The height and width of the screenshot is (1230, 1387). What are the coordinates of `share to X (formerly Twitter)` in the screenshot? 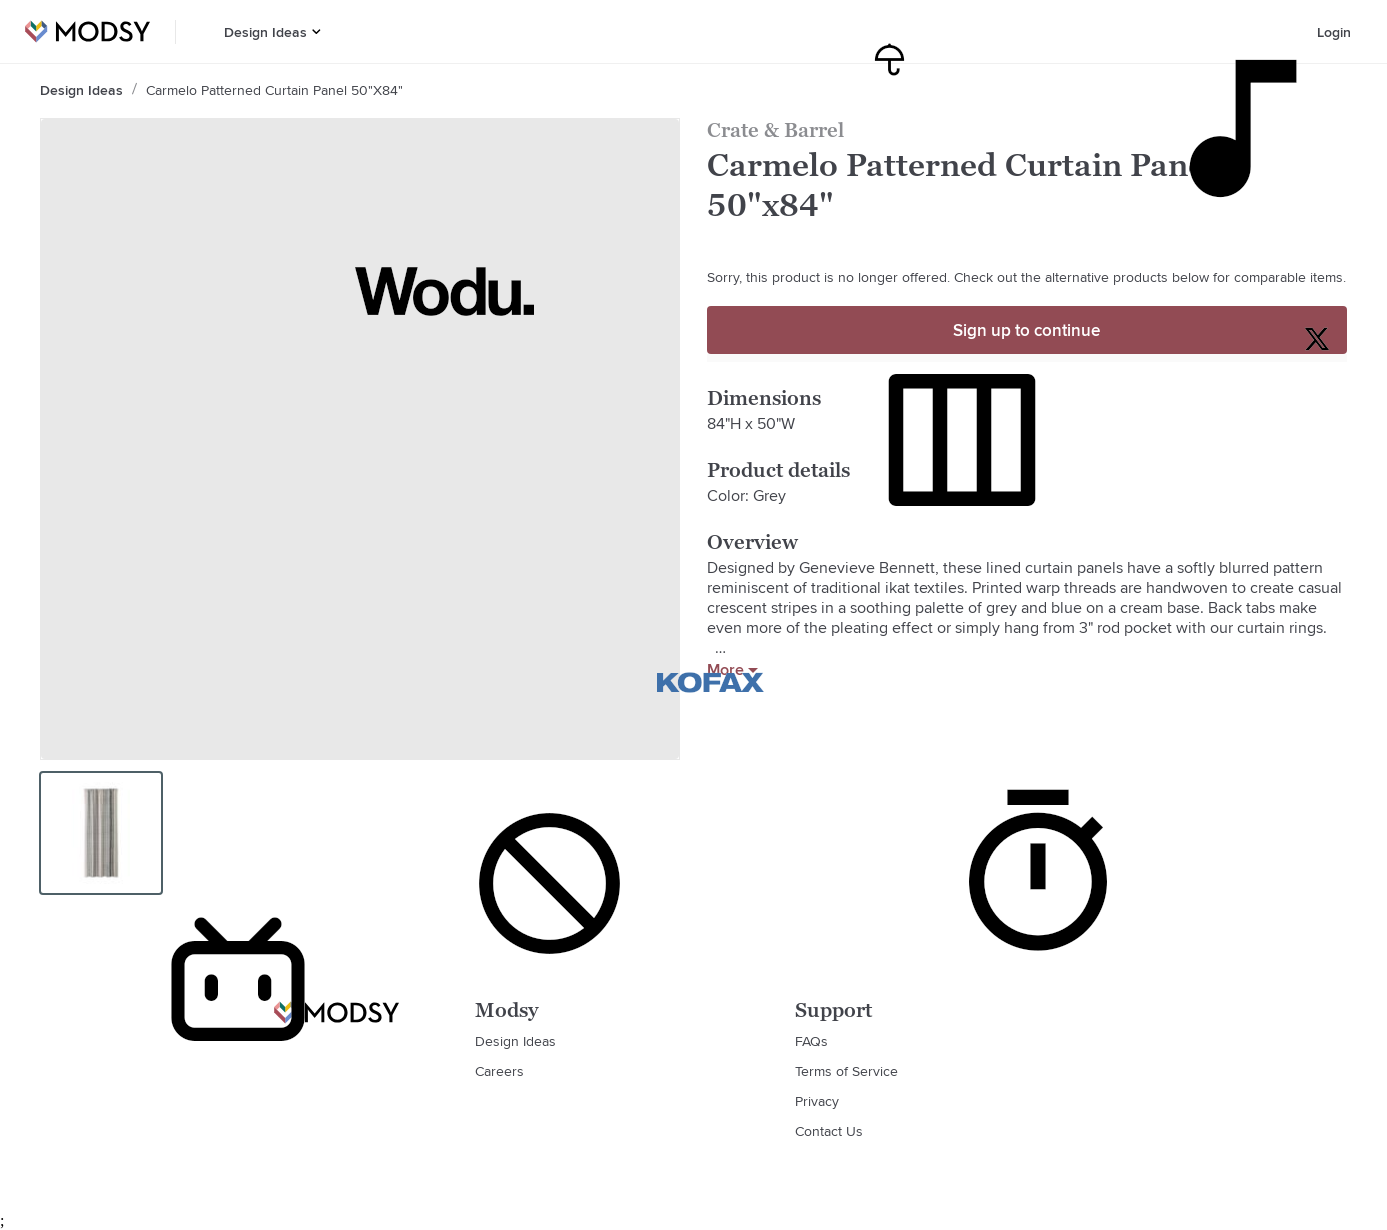 It's located at (1317, 339).